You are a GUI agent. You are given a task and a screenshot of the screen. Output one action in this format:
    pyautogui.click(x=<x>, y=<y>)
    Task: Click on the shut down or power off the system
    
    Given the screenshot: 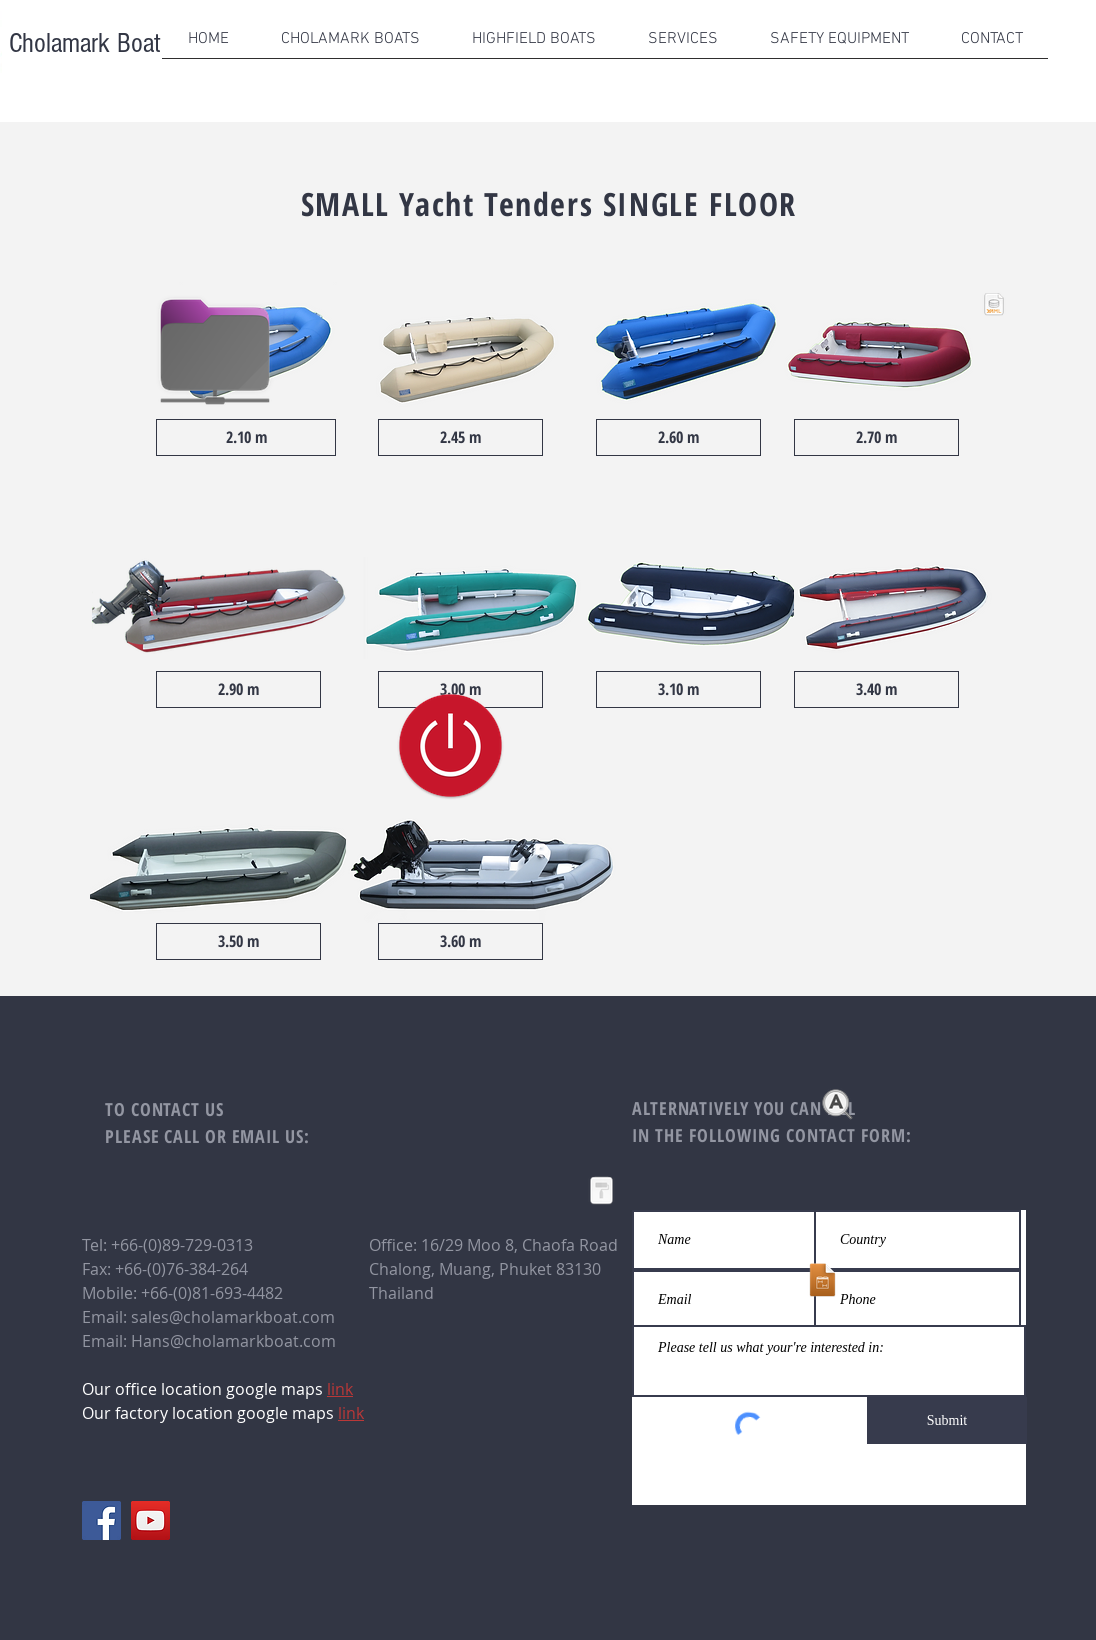 What is the action you would take?
    pyautogui.click(x=450, y=745)
    